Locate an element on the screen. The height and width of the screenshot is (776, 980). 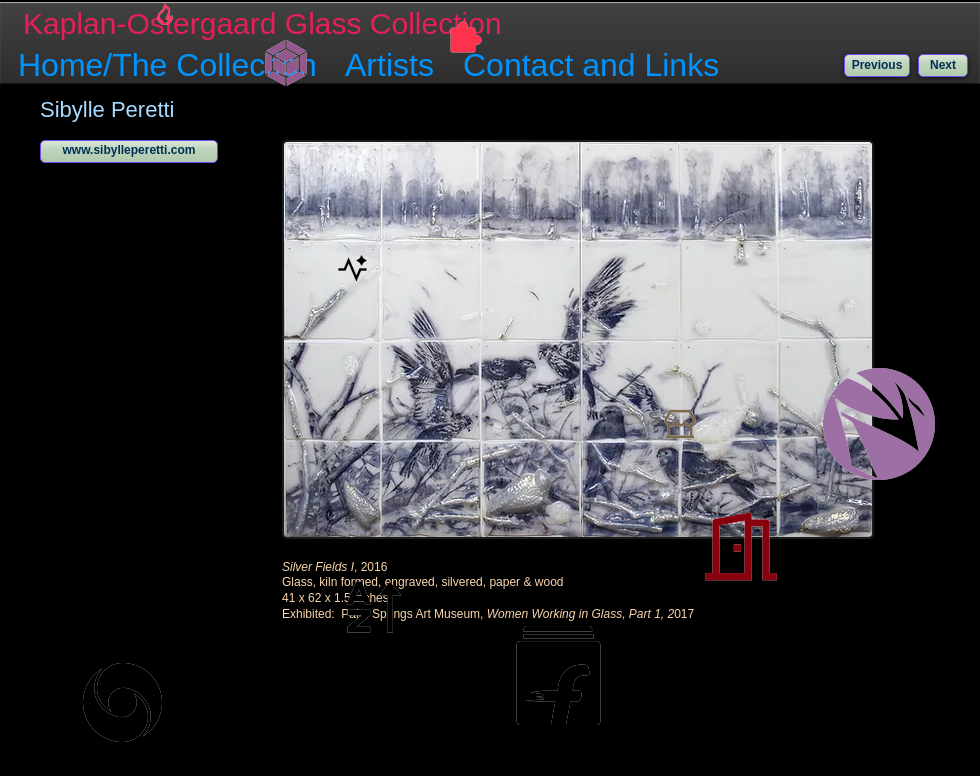
log out or exit the application is located at coordinates (741, 548).